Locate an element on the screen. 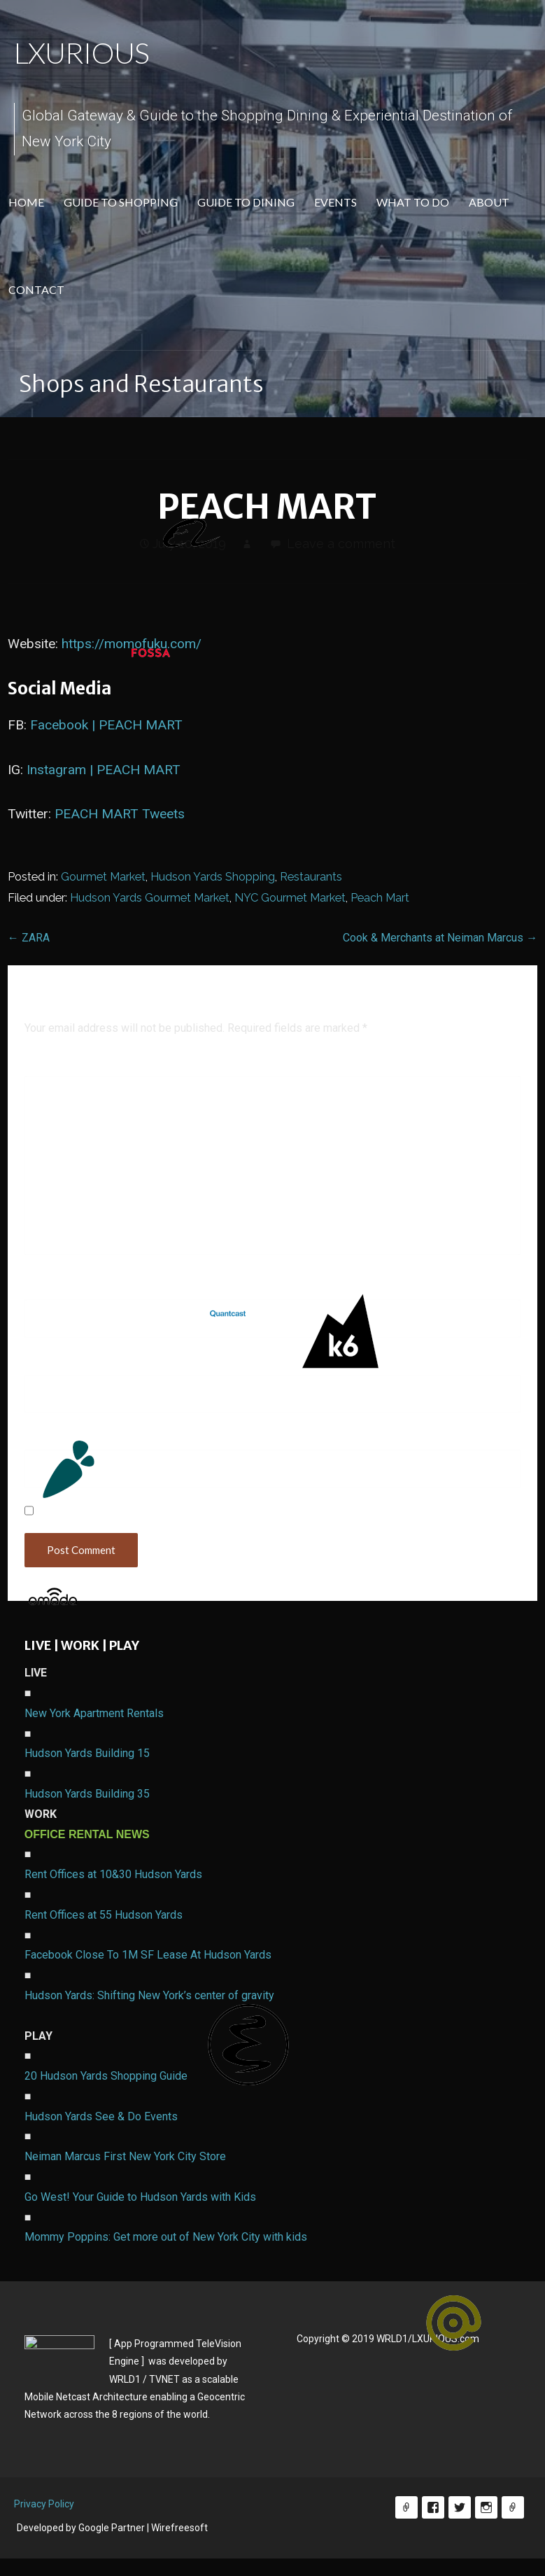 This screenshot has width=545, height=2576. quantcast company logo is located at coordinates (227, 1313).